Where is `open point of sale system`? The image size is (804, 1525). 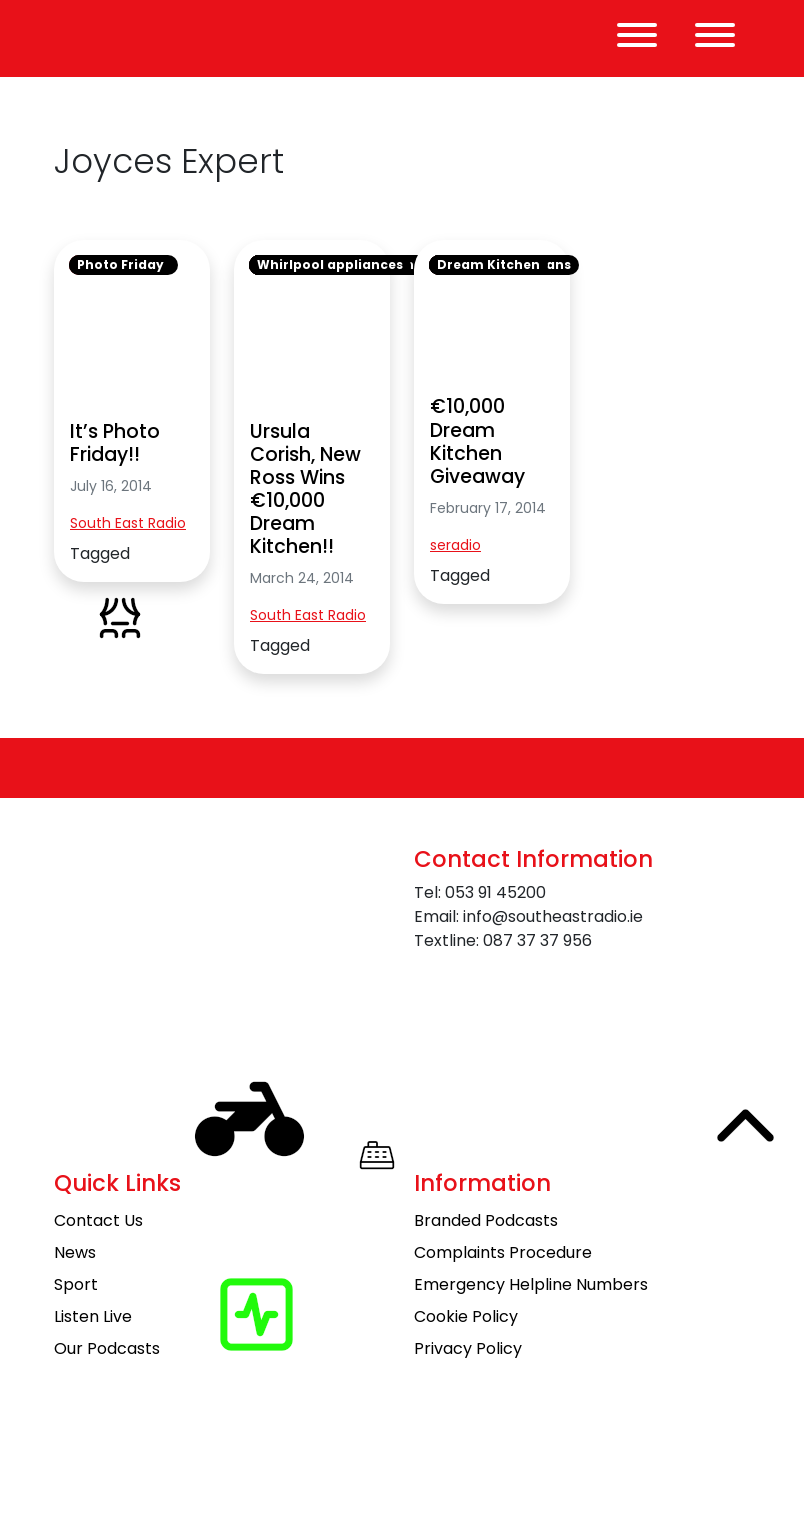 open point of sale system is located at coordinates (377, 1157).